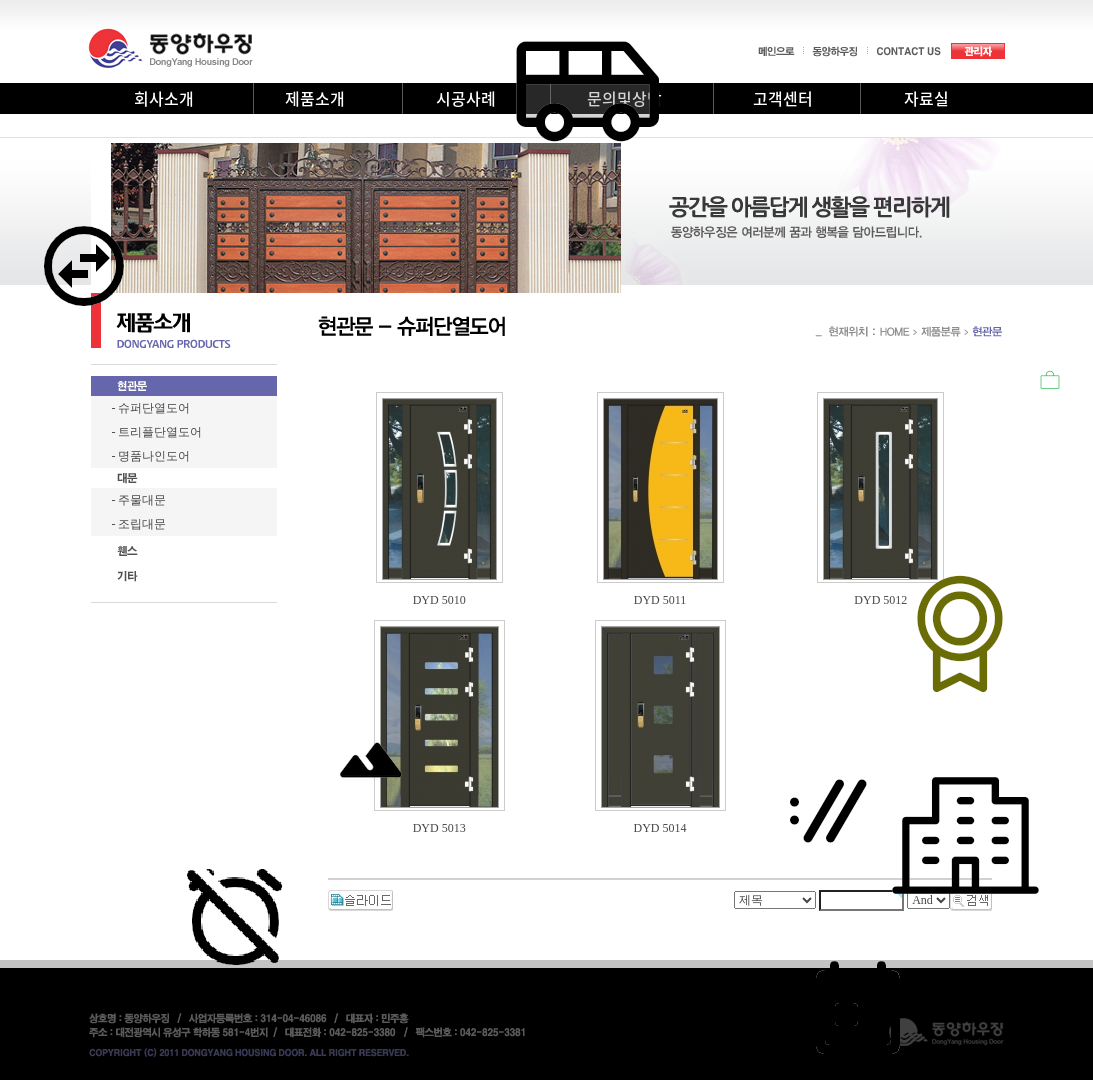 This screenshot has height=1080, width=1093. Describe the element at coordinates (371, 759) in the screenshot. I see `view terrain or topographic map layer` at that location.